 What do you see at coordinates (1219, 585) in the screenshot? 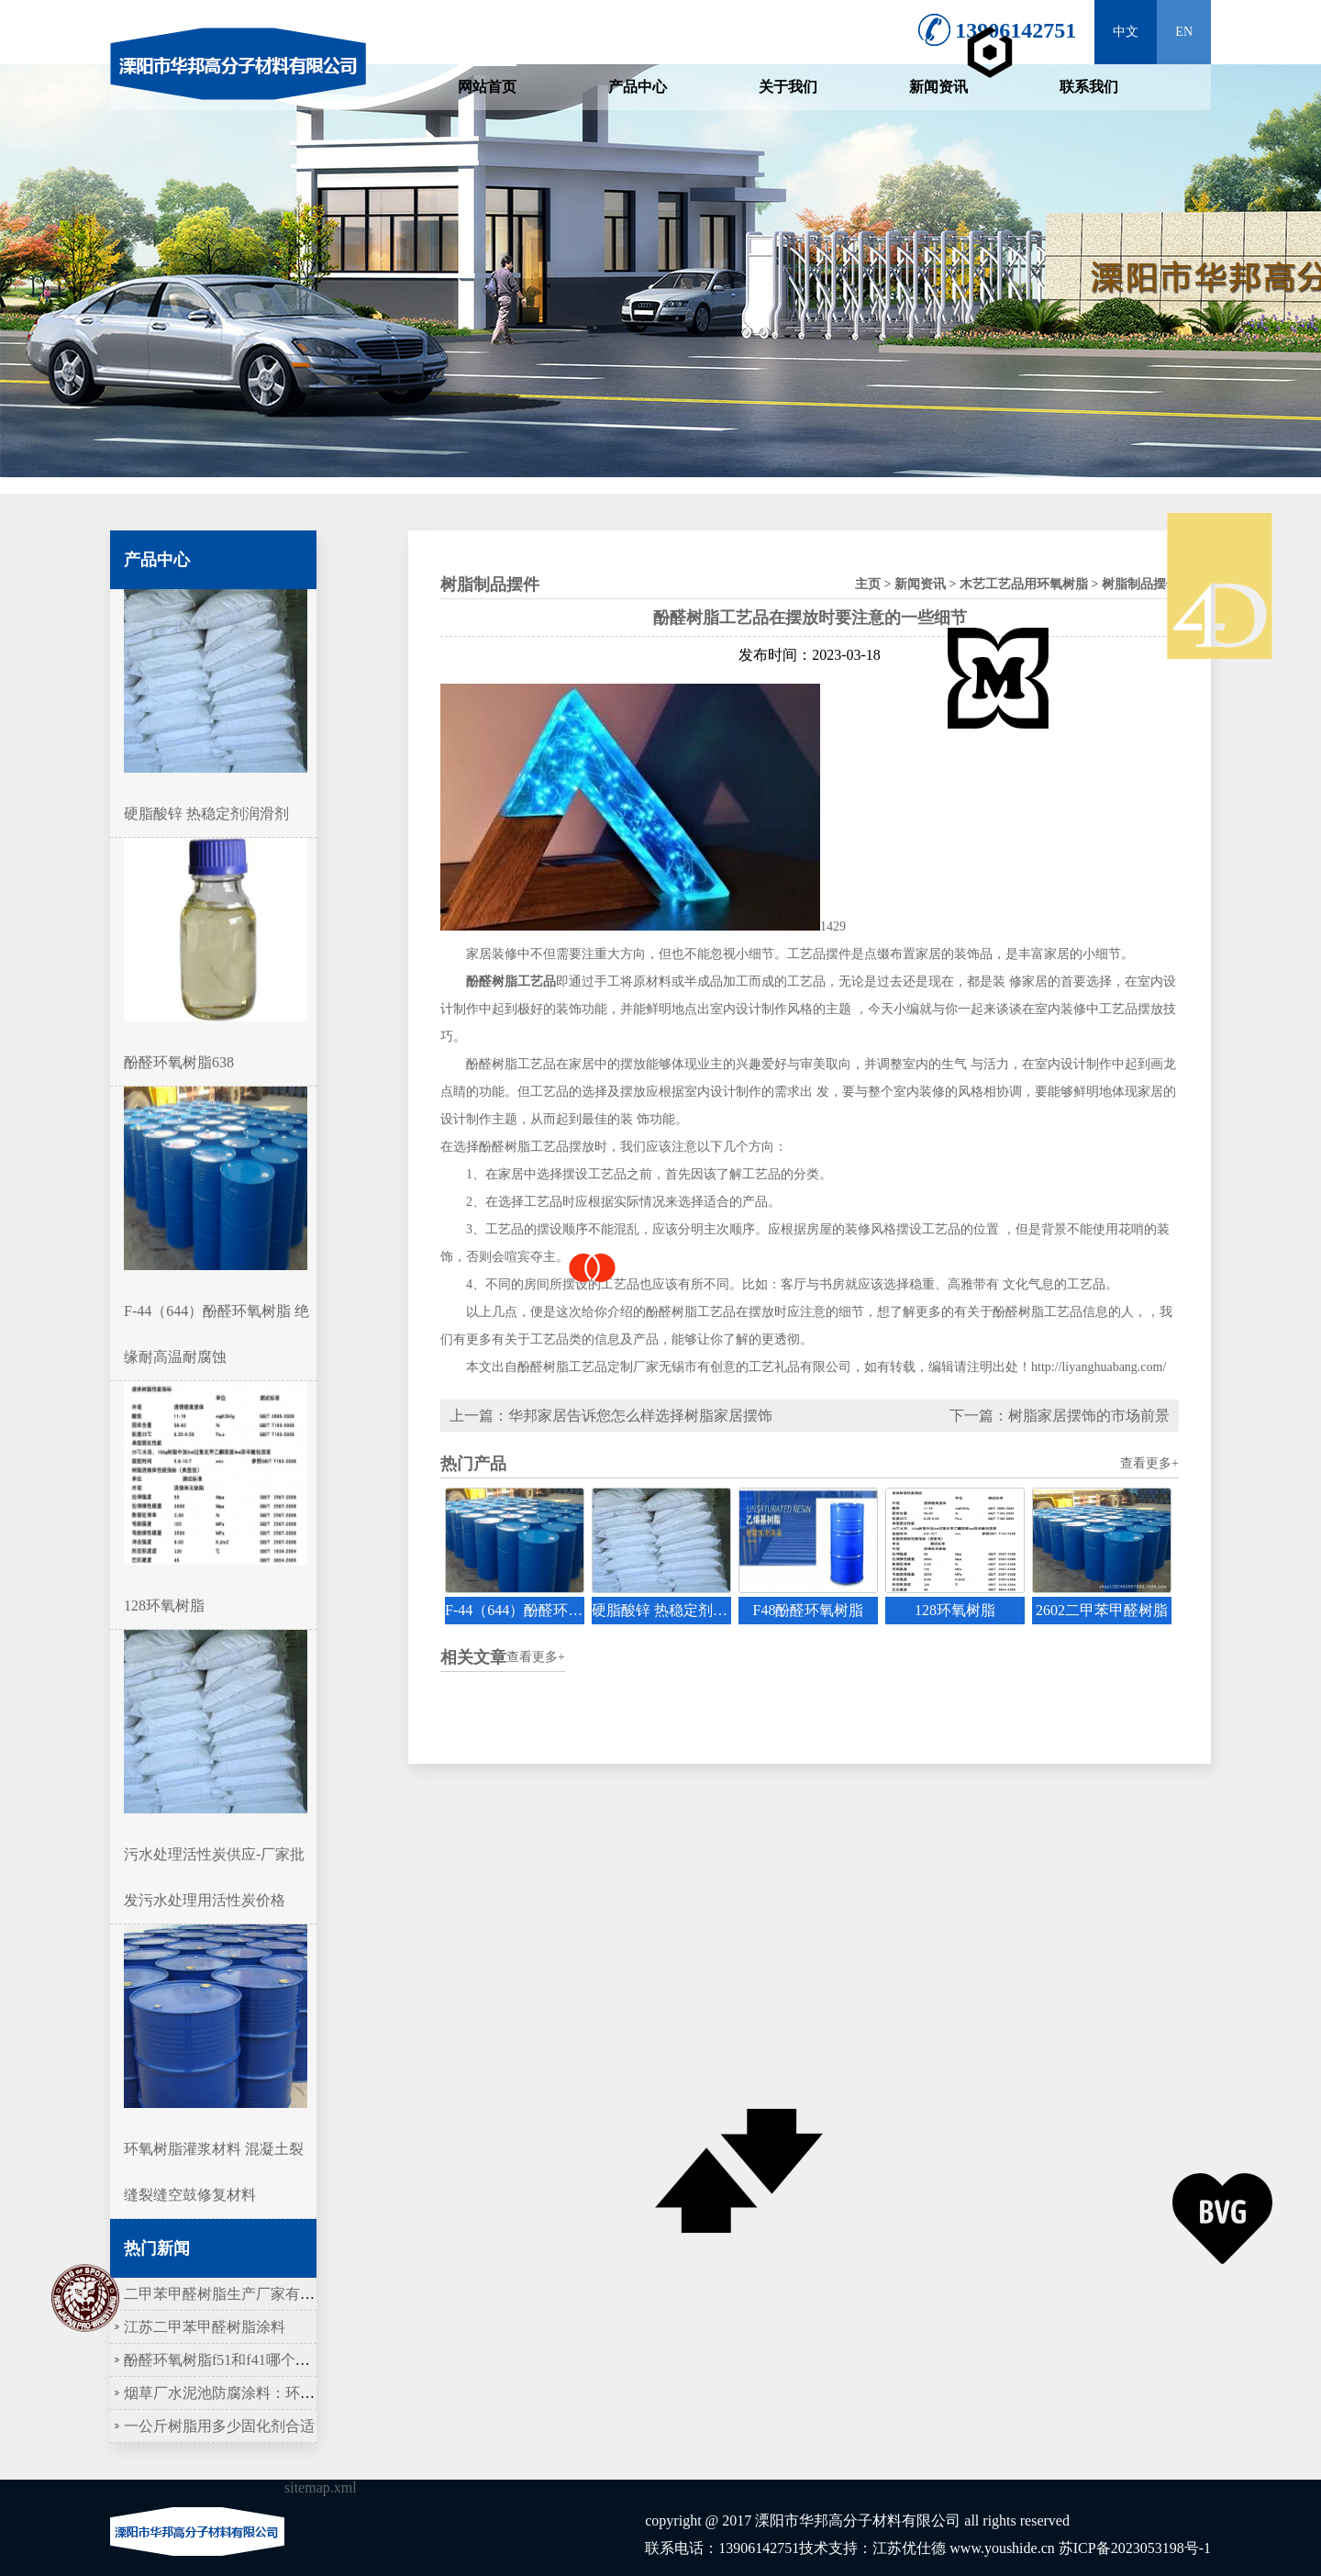
I see `4D software logo` at bounding box center [1219, 585].